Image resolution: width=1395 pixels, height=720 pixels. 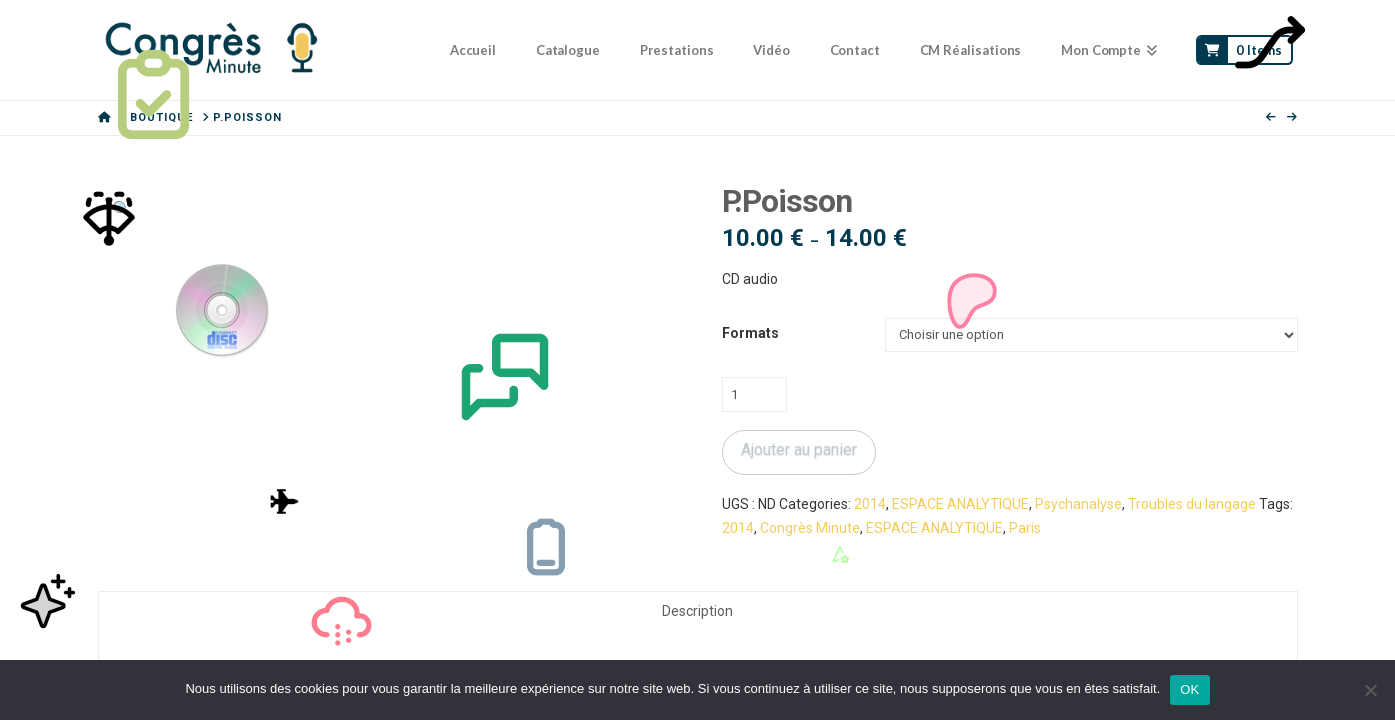 What do you see at coordinates (284, 501) in the screenshot?
I see `access flight or aviation features` at bounding box center [284, 501].